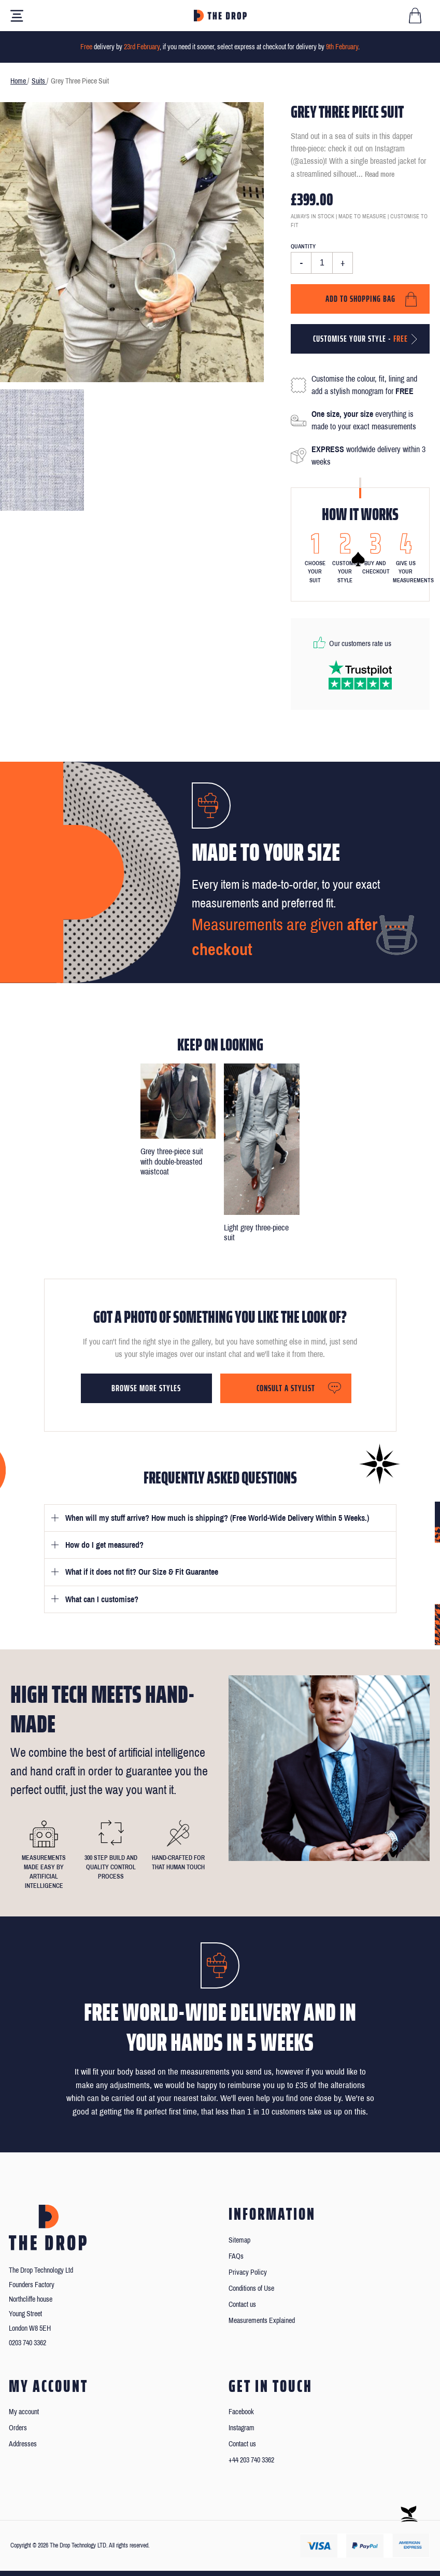  What do you see at coordinates (396, 934) in the screenshot?
I see `access underground level or basement area` at bounding box center [396, 934].